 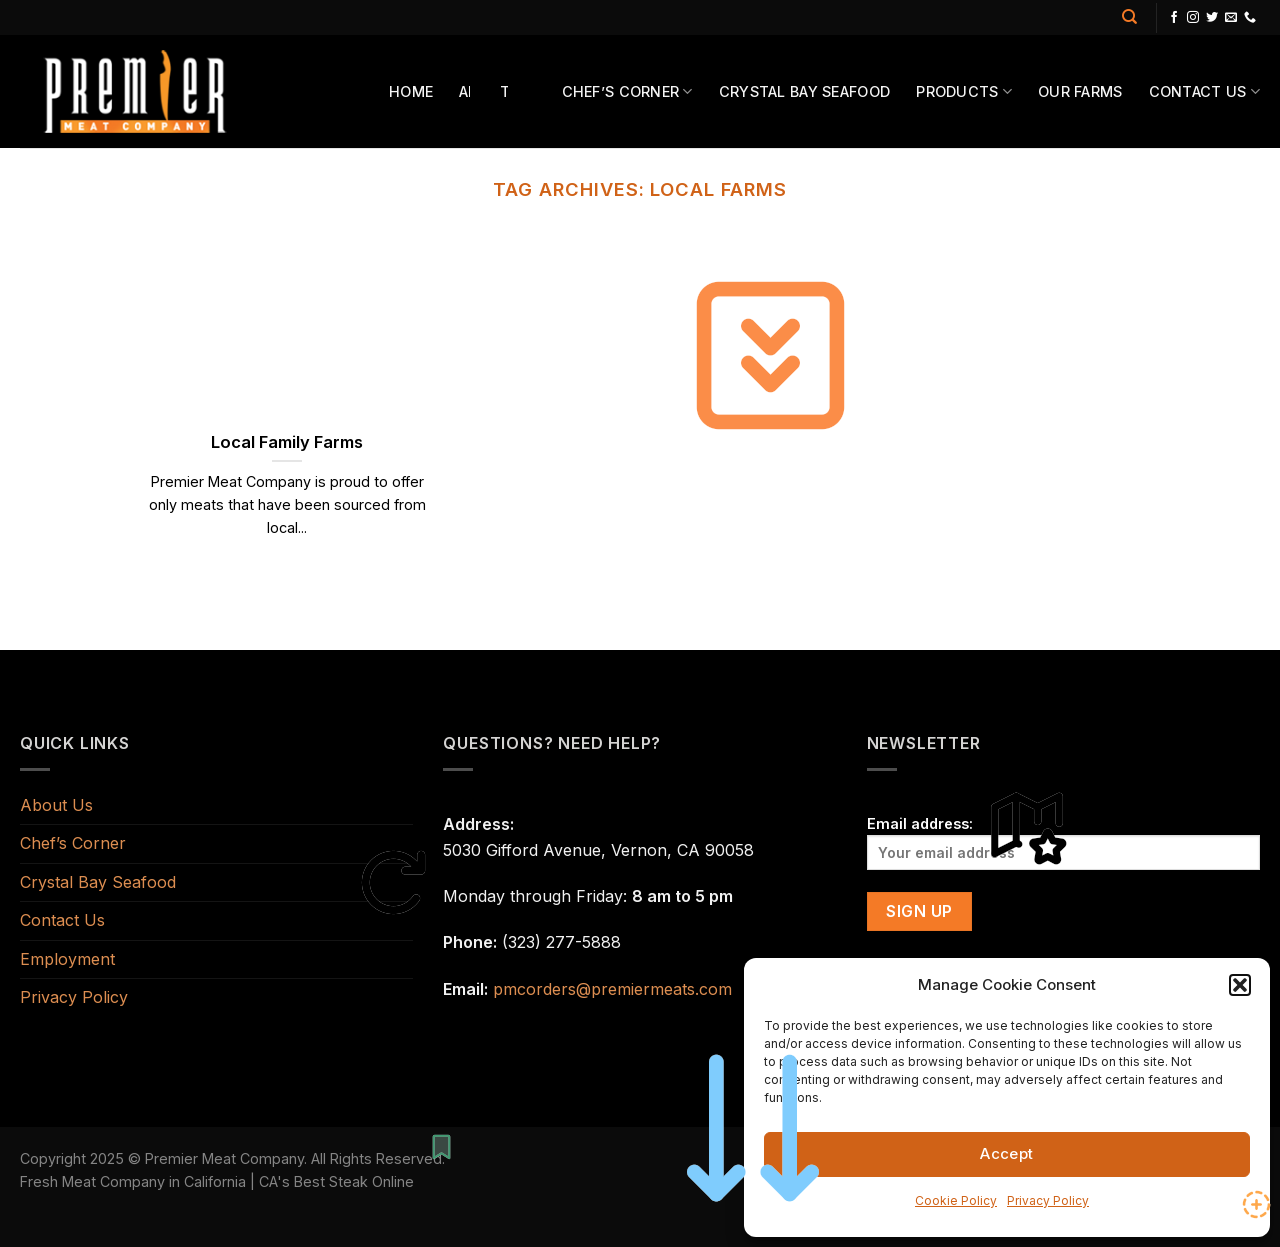 I want to click on save this item to your bookmarks, so click(x=441, y=1146).